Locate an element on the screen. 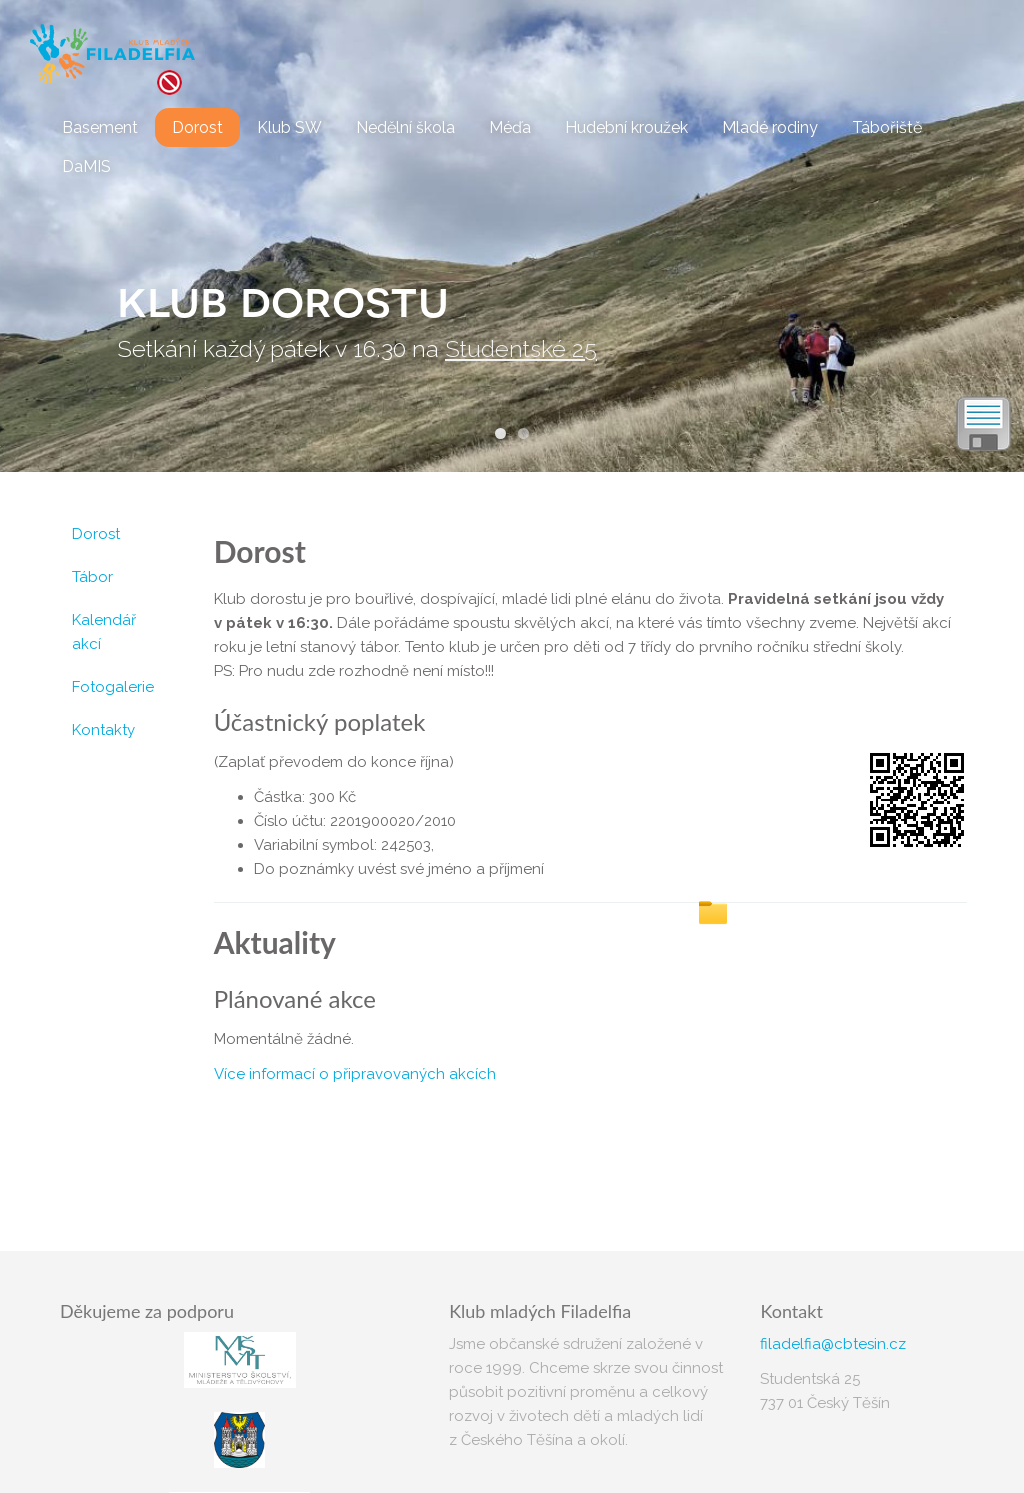  open a folder to view its contents is located at coordinates (713, 913).